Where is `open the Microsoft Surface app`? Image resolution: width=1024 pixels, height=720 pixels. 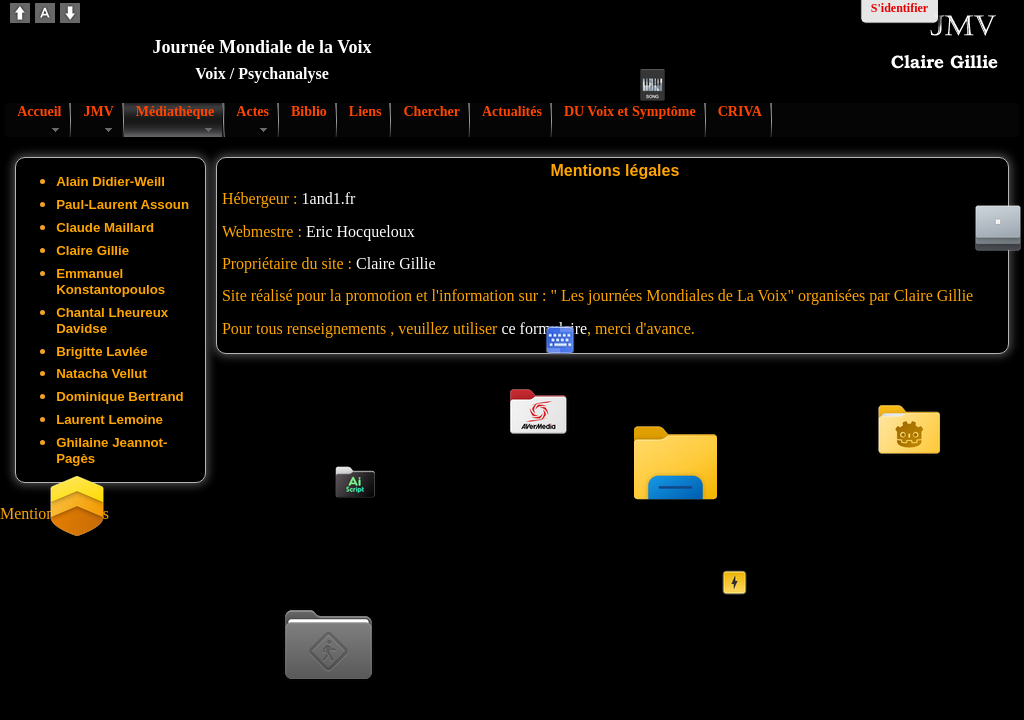 open the Microsoft Surface app is located at coordinates (998, 228).